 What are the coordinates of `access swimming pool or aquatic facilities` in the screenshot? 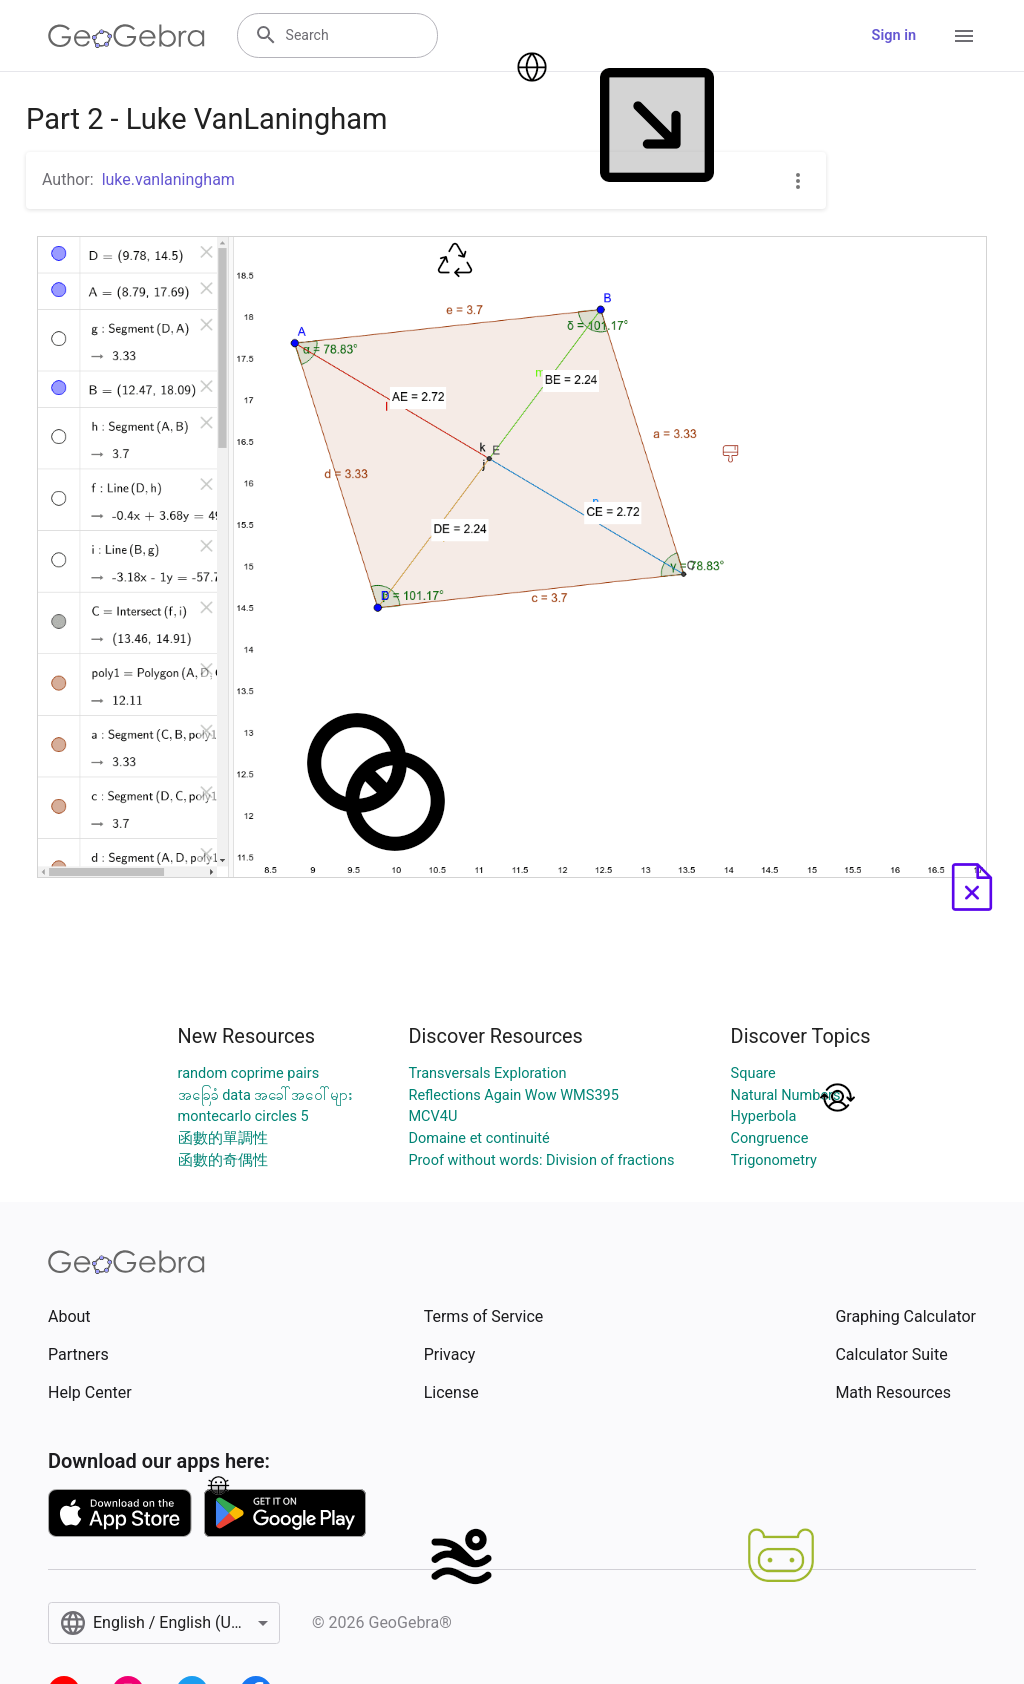 It's located at (461, 1556).